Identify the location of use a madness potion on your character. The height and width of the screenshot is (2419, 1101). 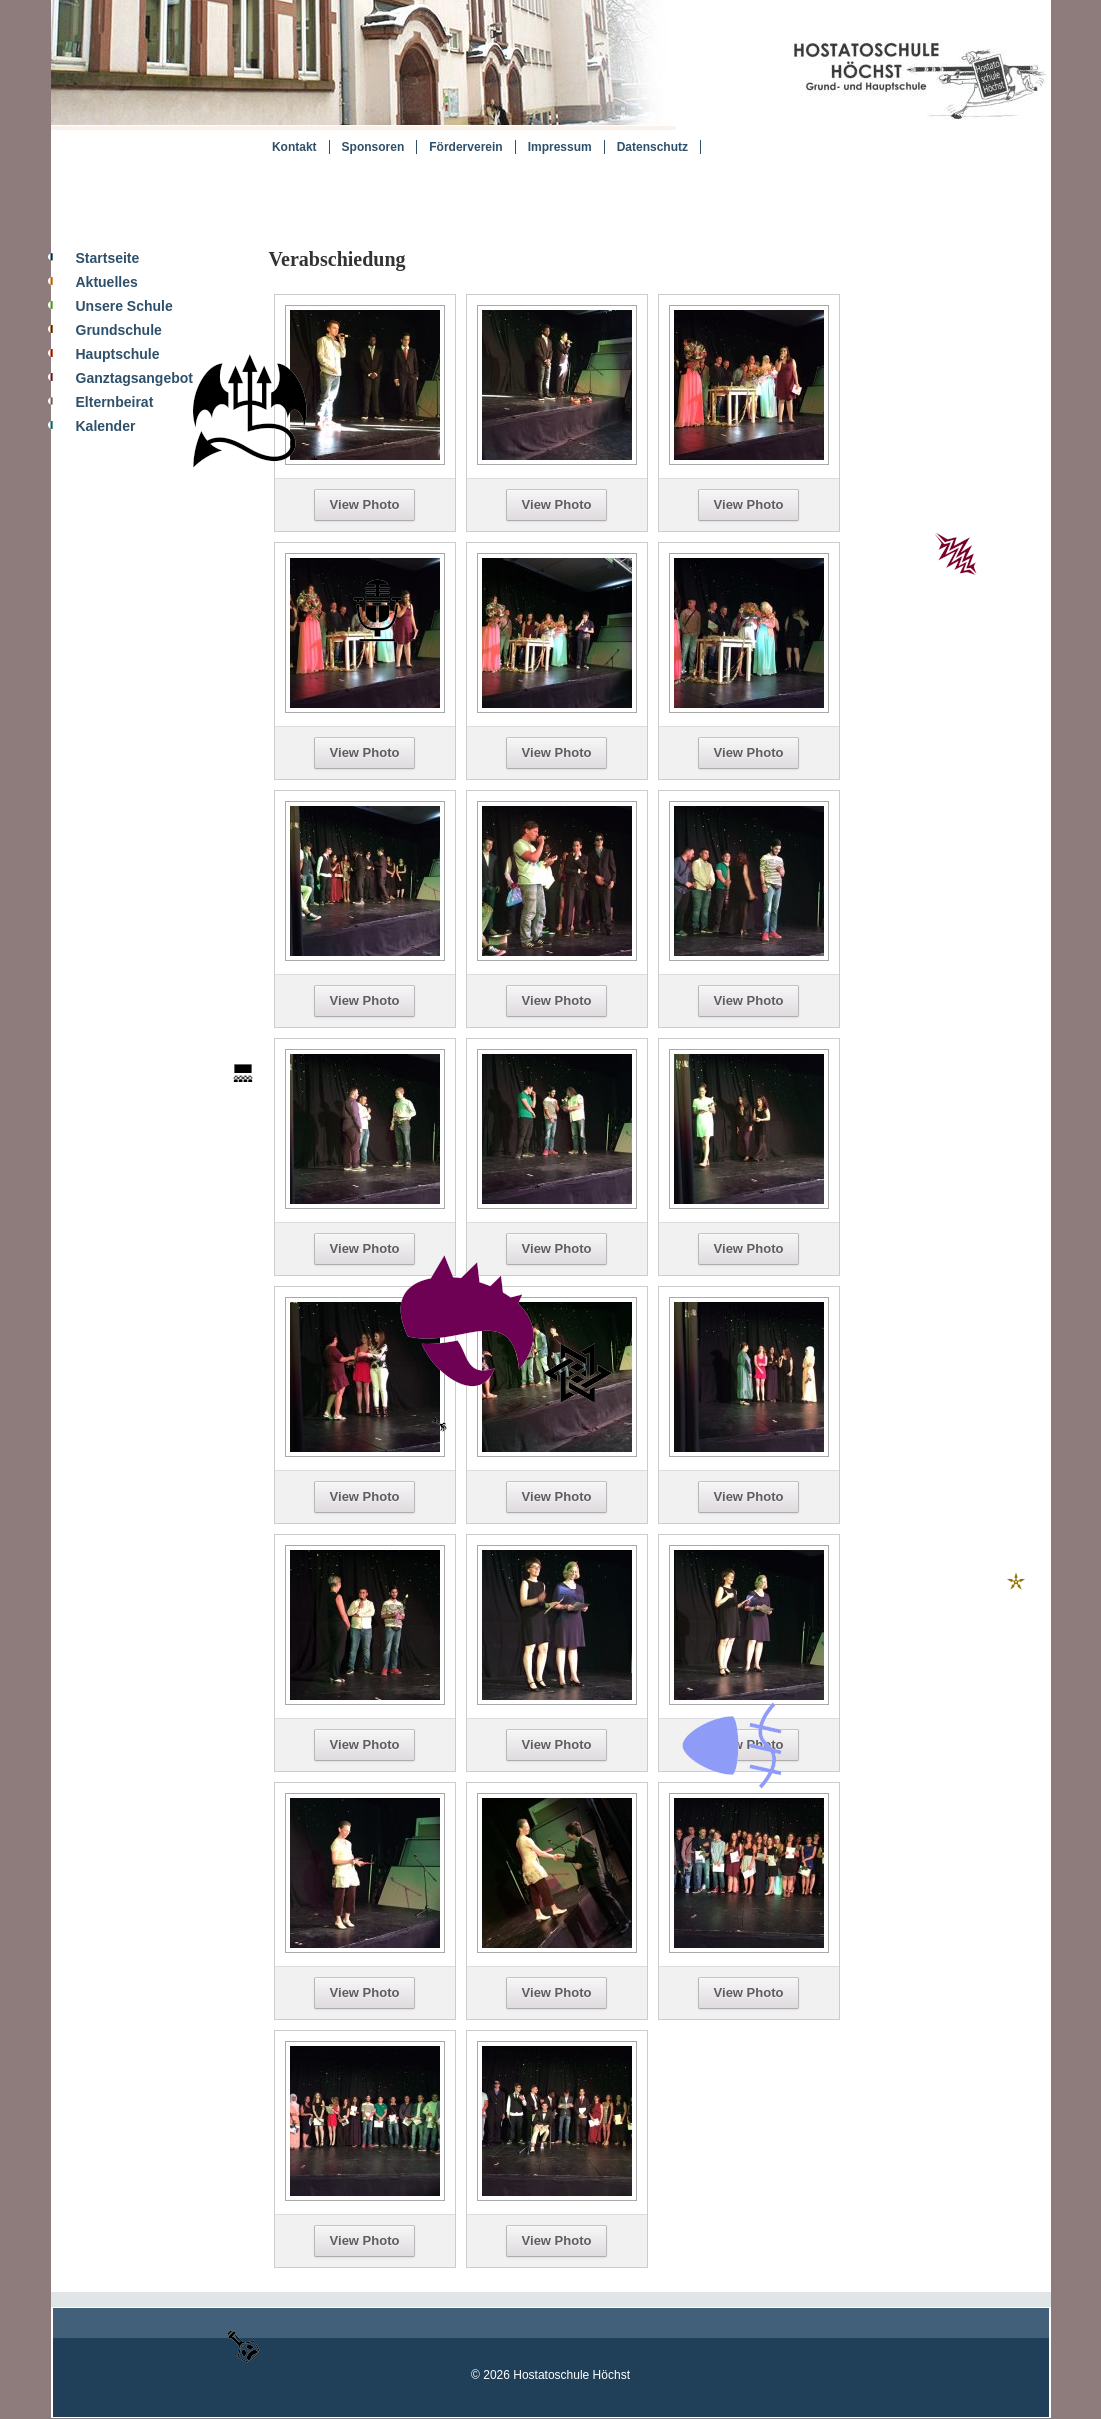
(243, 2346).